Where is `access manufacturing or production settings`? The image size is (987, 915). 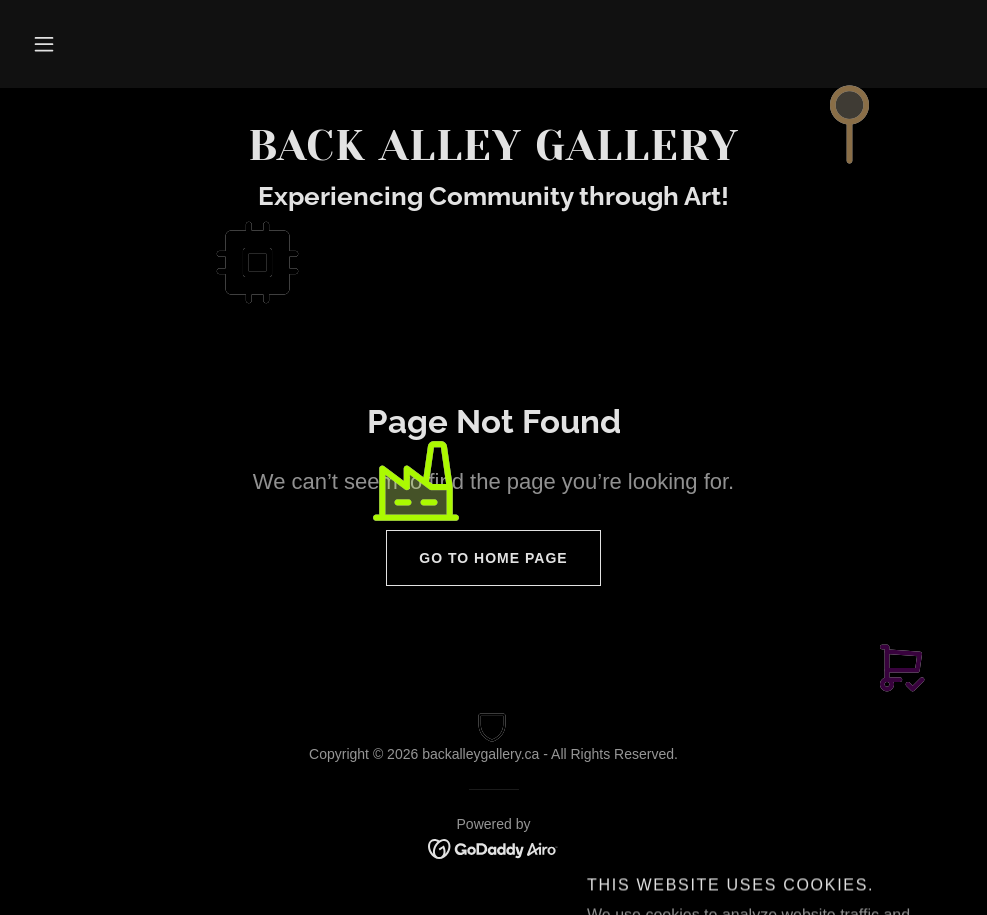
access manufacturing or production settings is located at coordinates (416, 484).